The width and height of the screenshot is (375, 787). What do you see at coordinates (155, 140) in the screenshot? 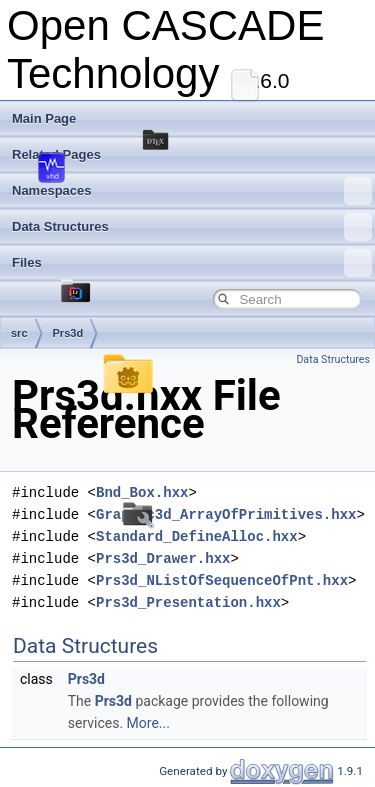
I see `open folder containing LaTeX documents` at bounding box center [155, 140].